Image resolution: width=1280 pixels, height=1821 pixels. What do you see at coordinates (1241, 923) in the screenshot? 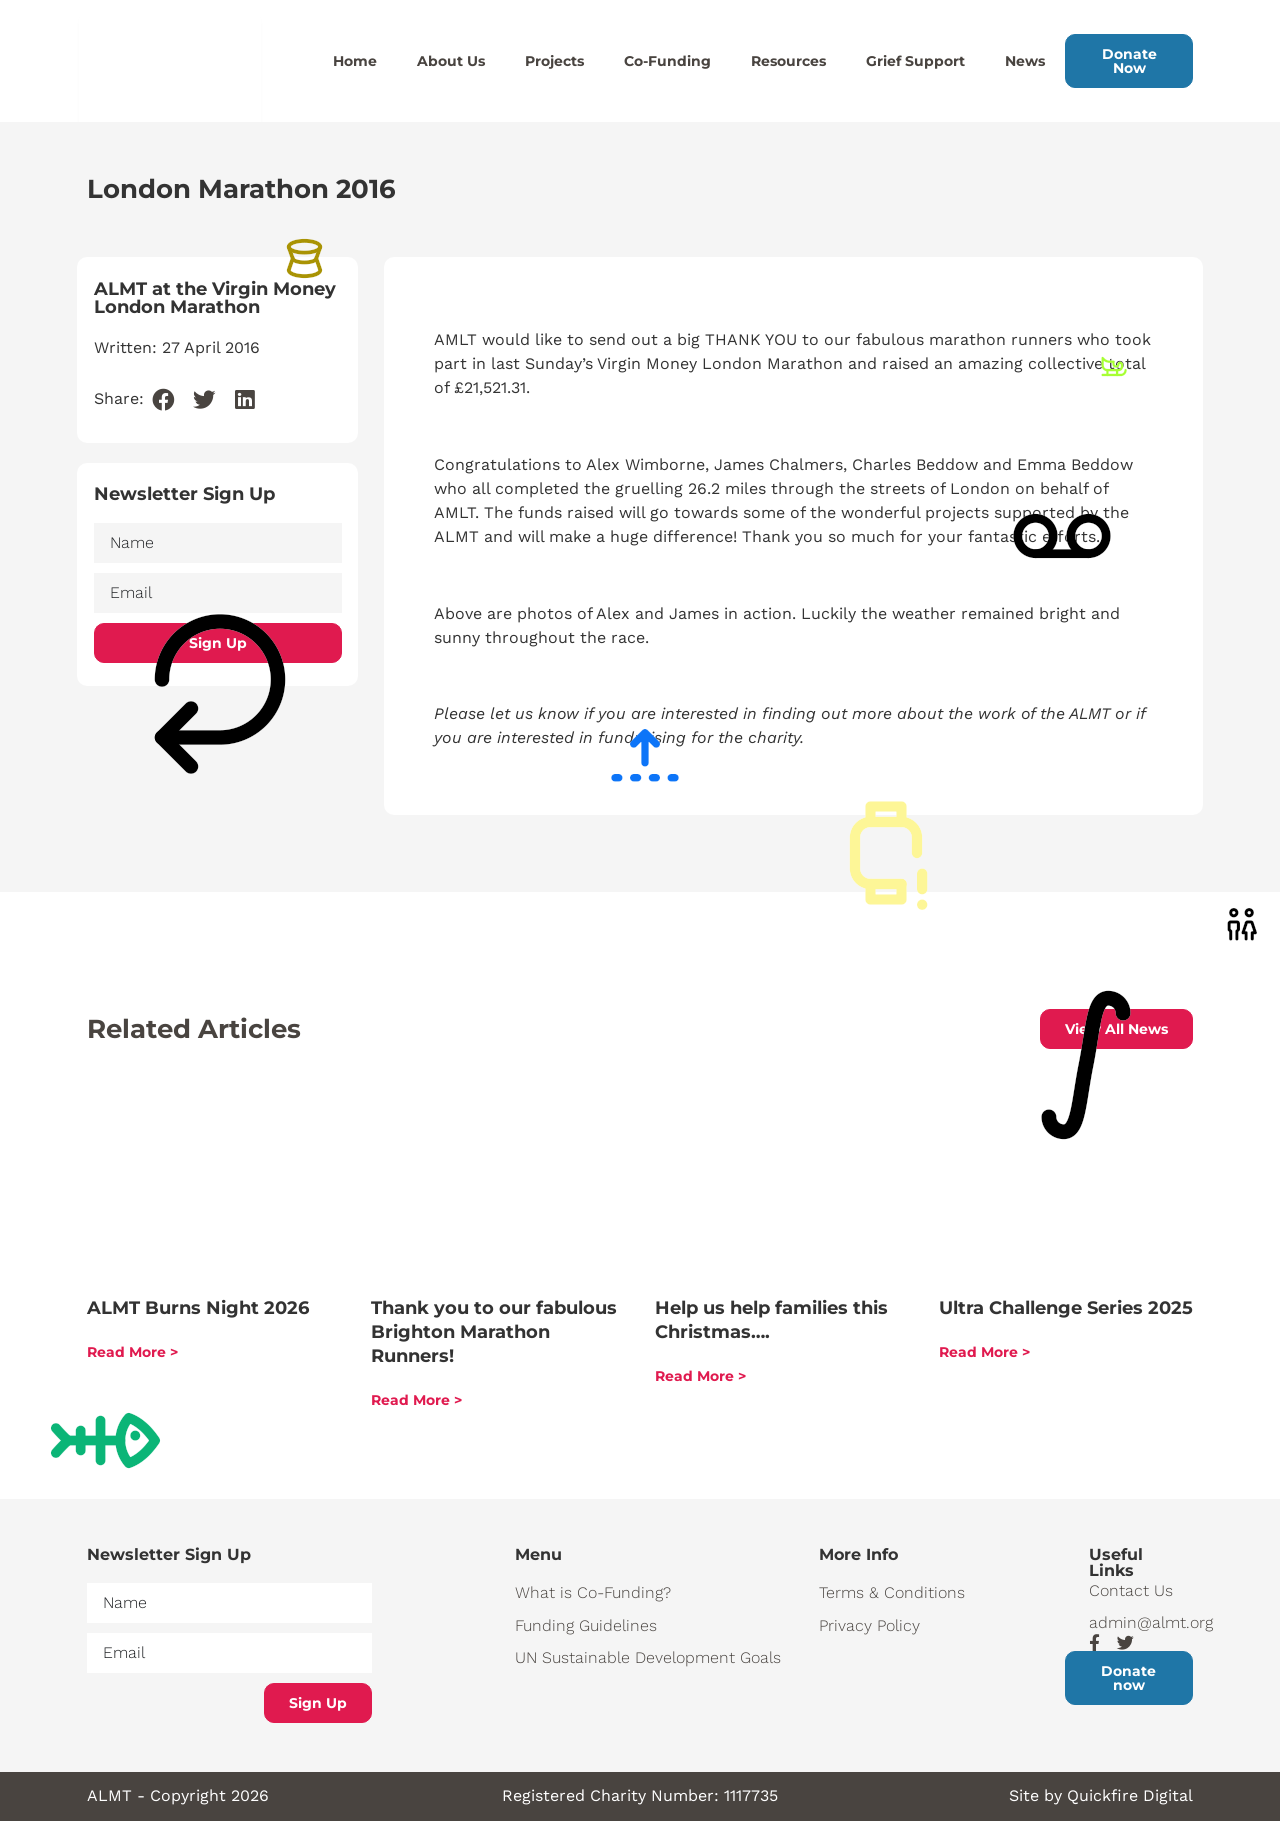
I see `view your friends list` at bounding box center [1241, 923].